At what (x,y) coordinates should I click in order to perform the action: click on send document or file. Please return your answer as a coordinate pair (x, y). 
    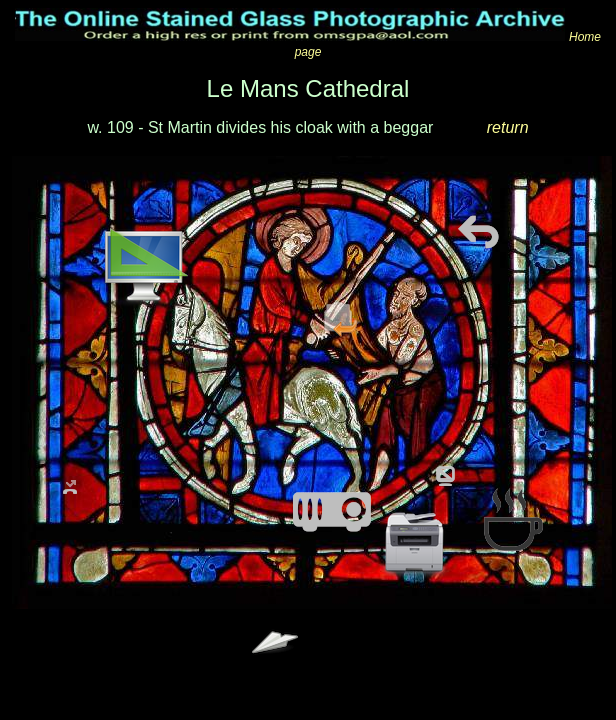
    Looking at the image, I should click on (275, 643).